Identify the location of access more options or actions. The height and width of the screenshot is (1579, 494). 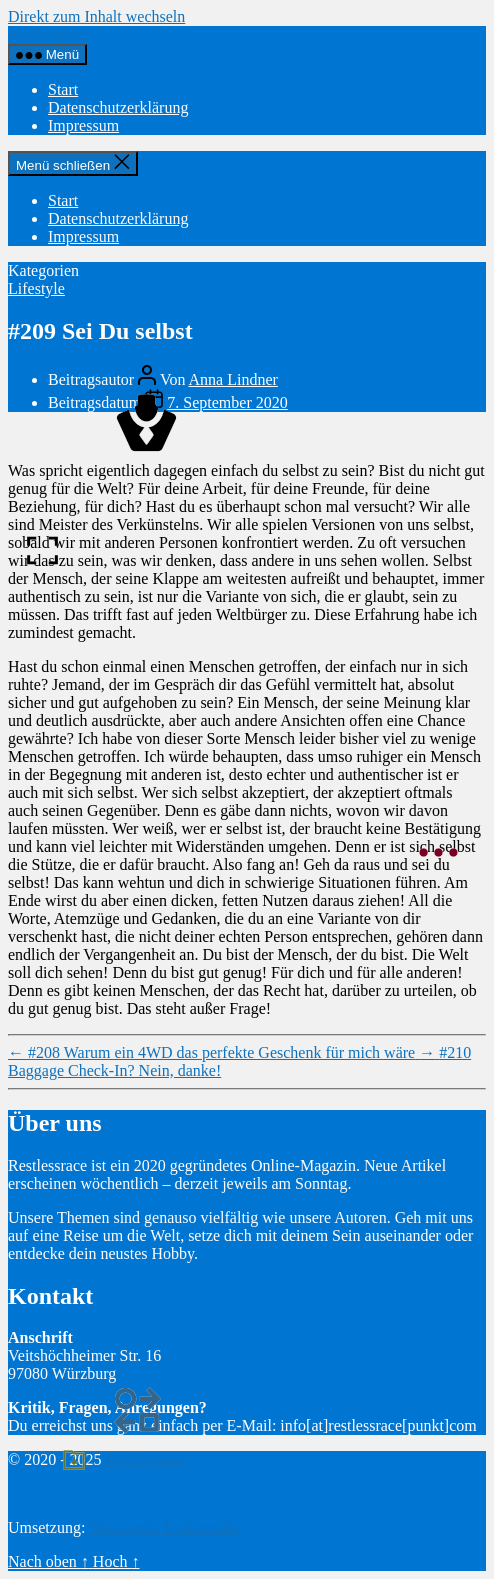
(438, 852).